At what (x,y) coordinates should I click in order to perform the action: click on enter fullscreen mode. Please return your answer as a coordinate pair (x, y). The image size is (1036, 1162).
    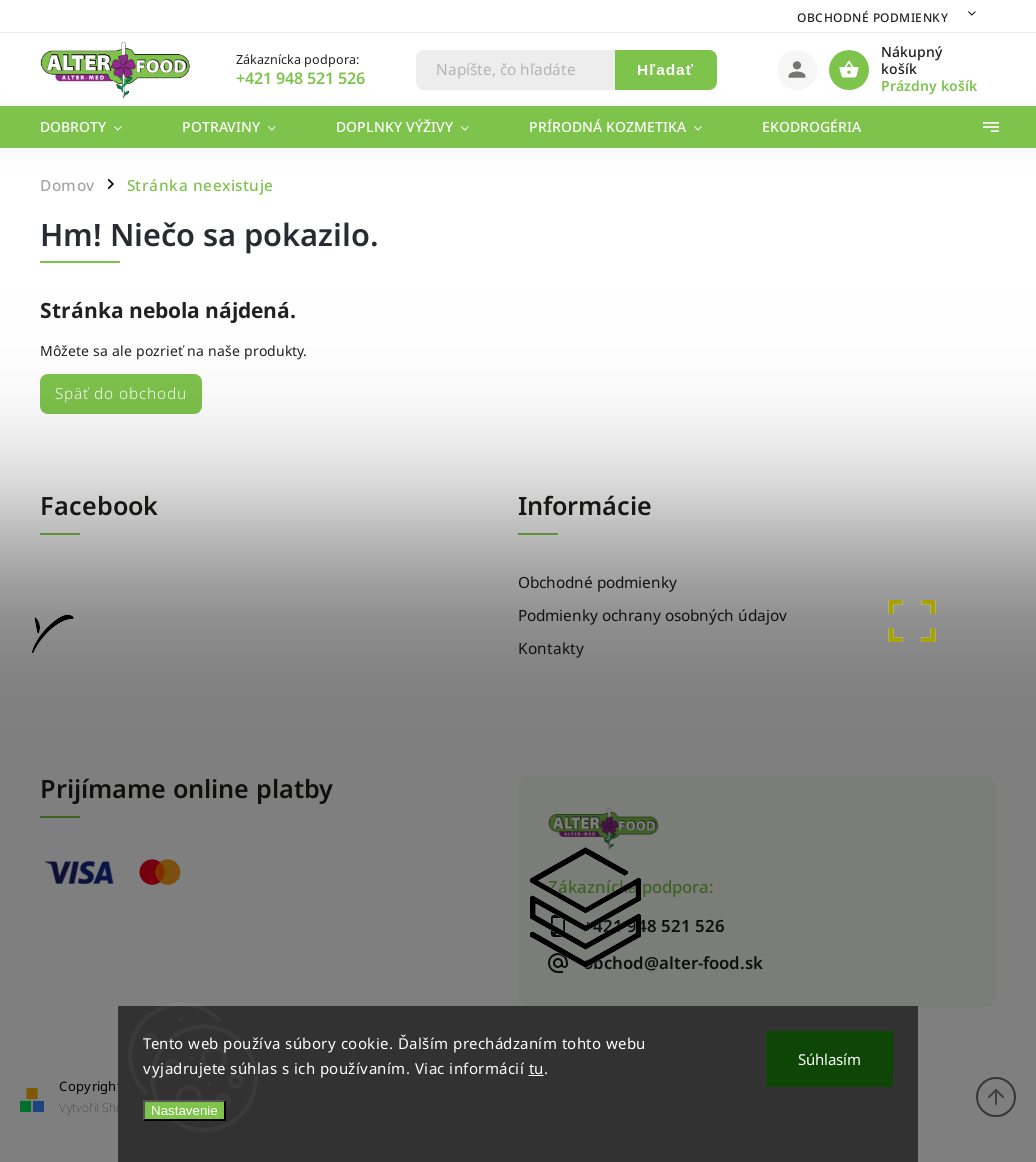
    Looking at the image, I should click on (912, 621).